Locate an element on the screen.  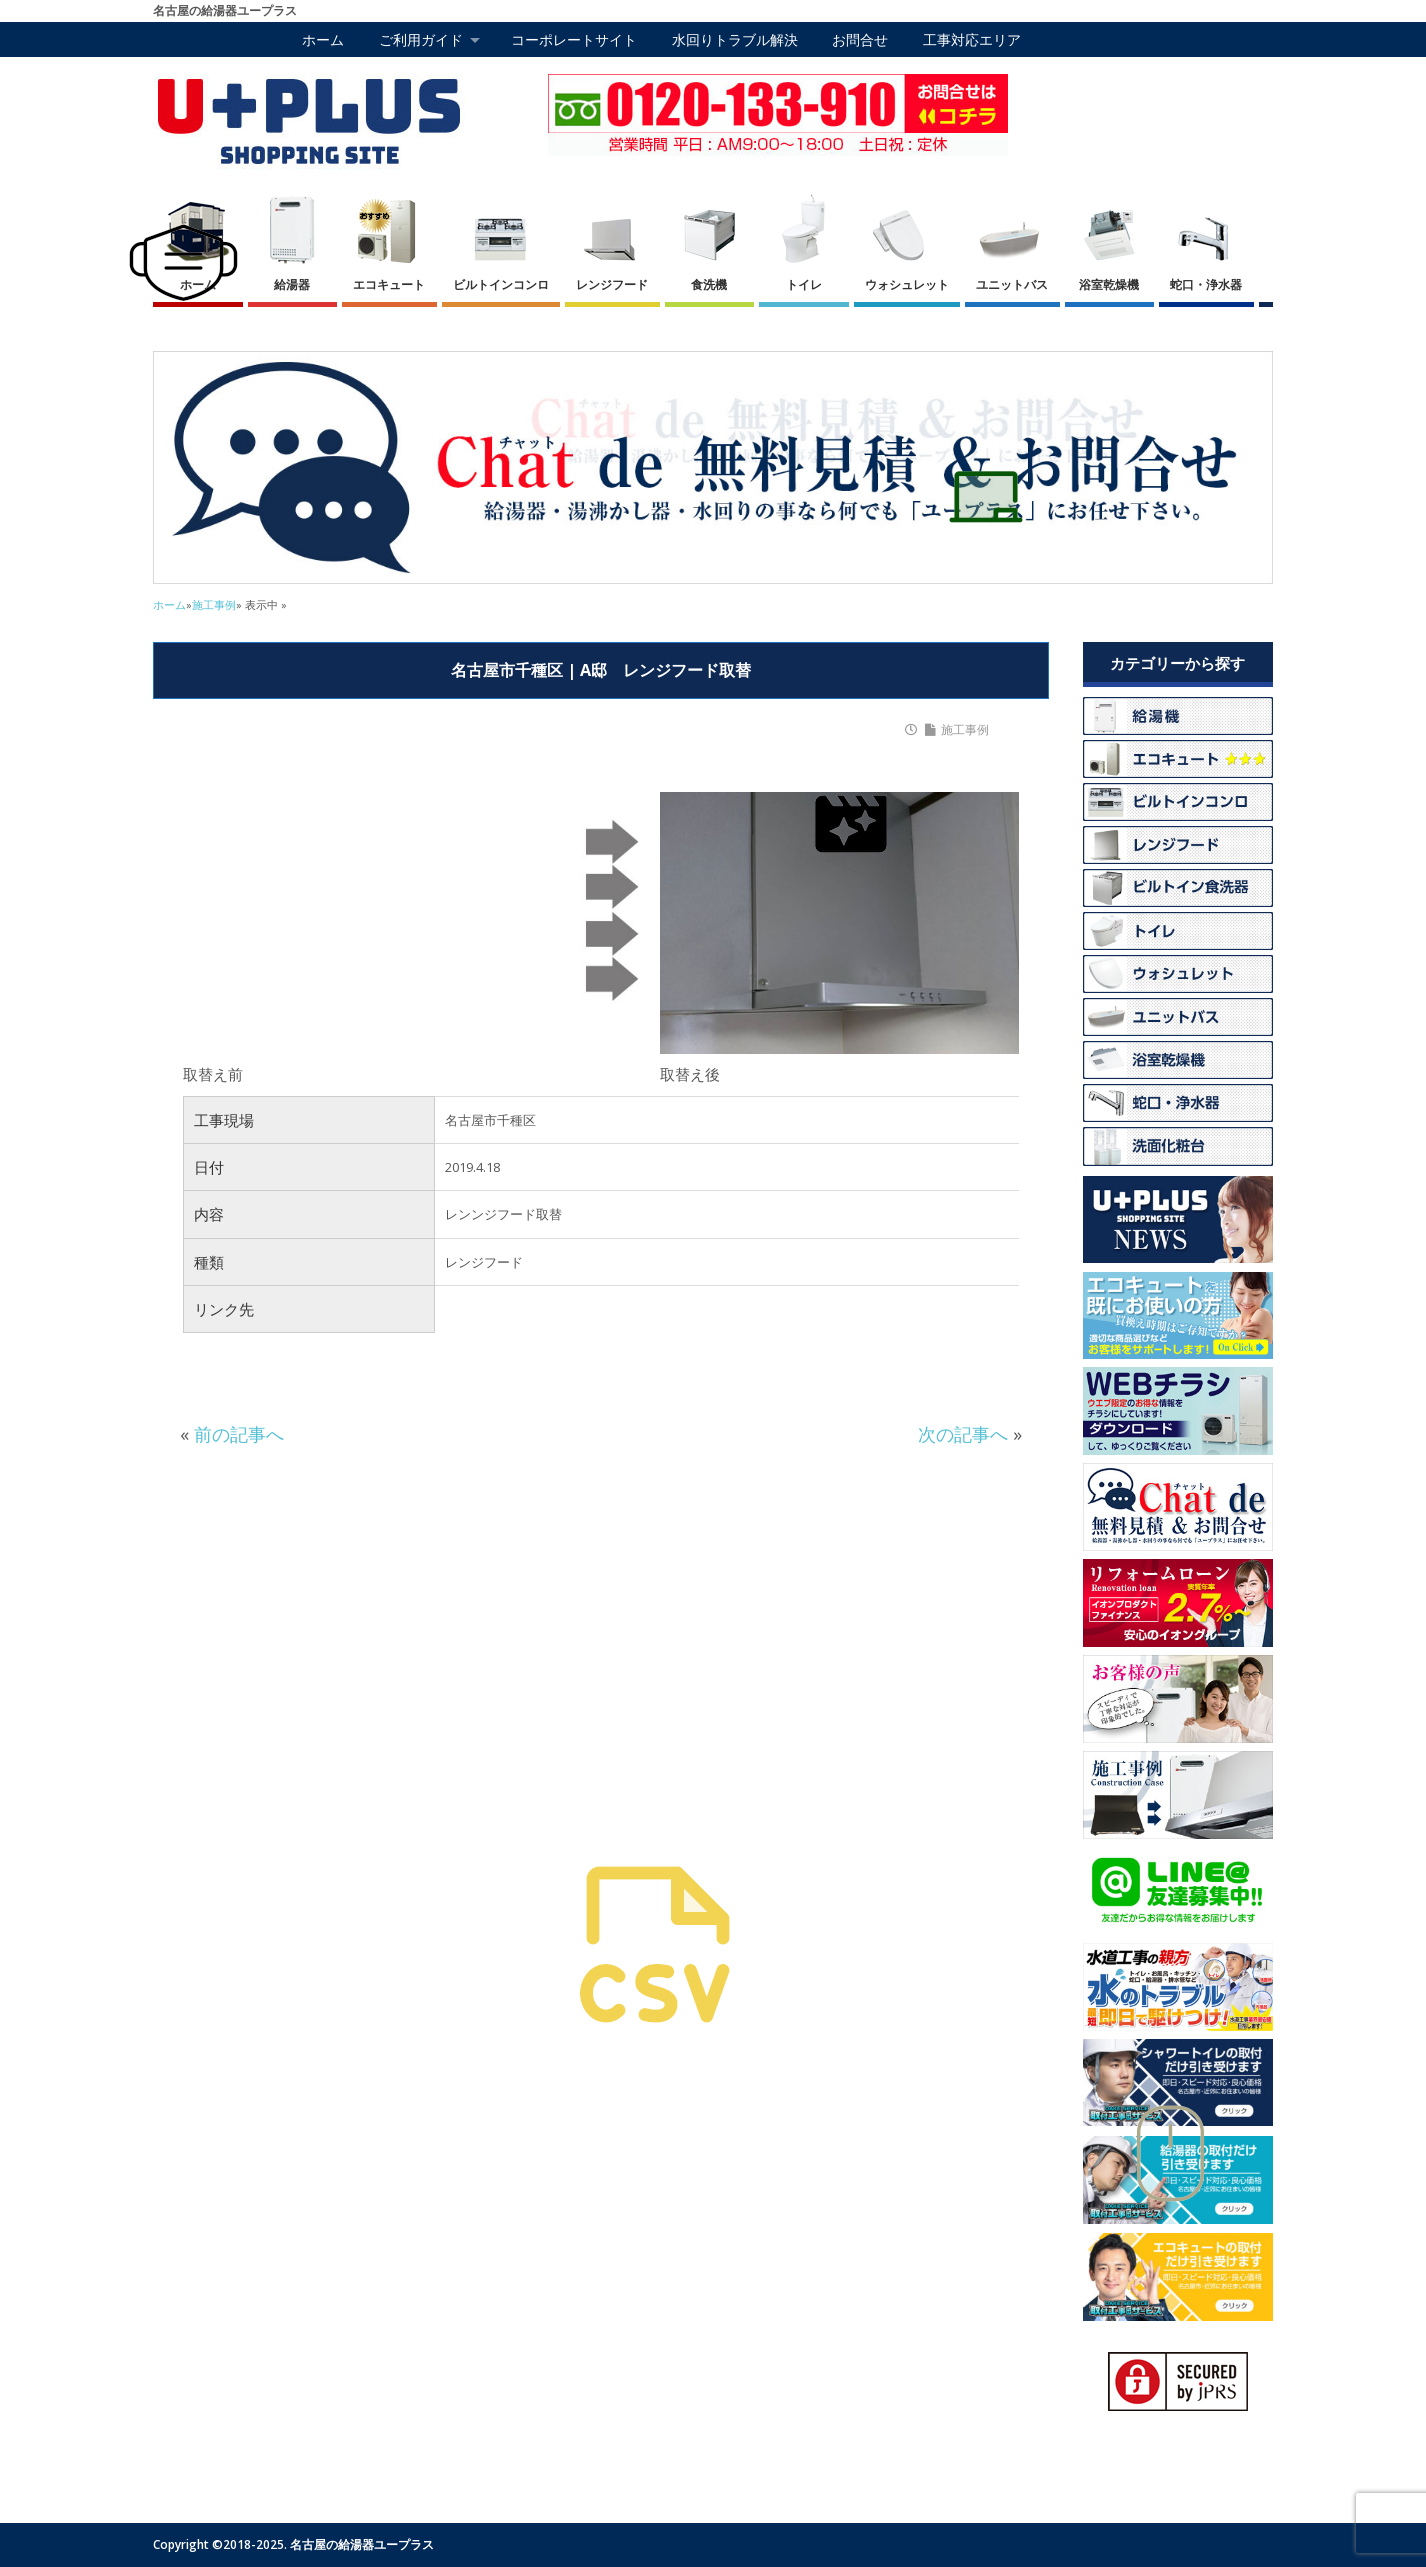
indicates mouse input device is located at coordinates (1170, 2153).